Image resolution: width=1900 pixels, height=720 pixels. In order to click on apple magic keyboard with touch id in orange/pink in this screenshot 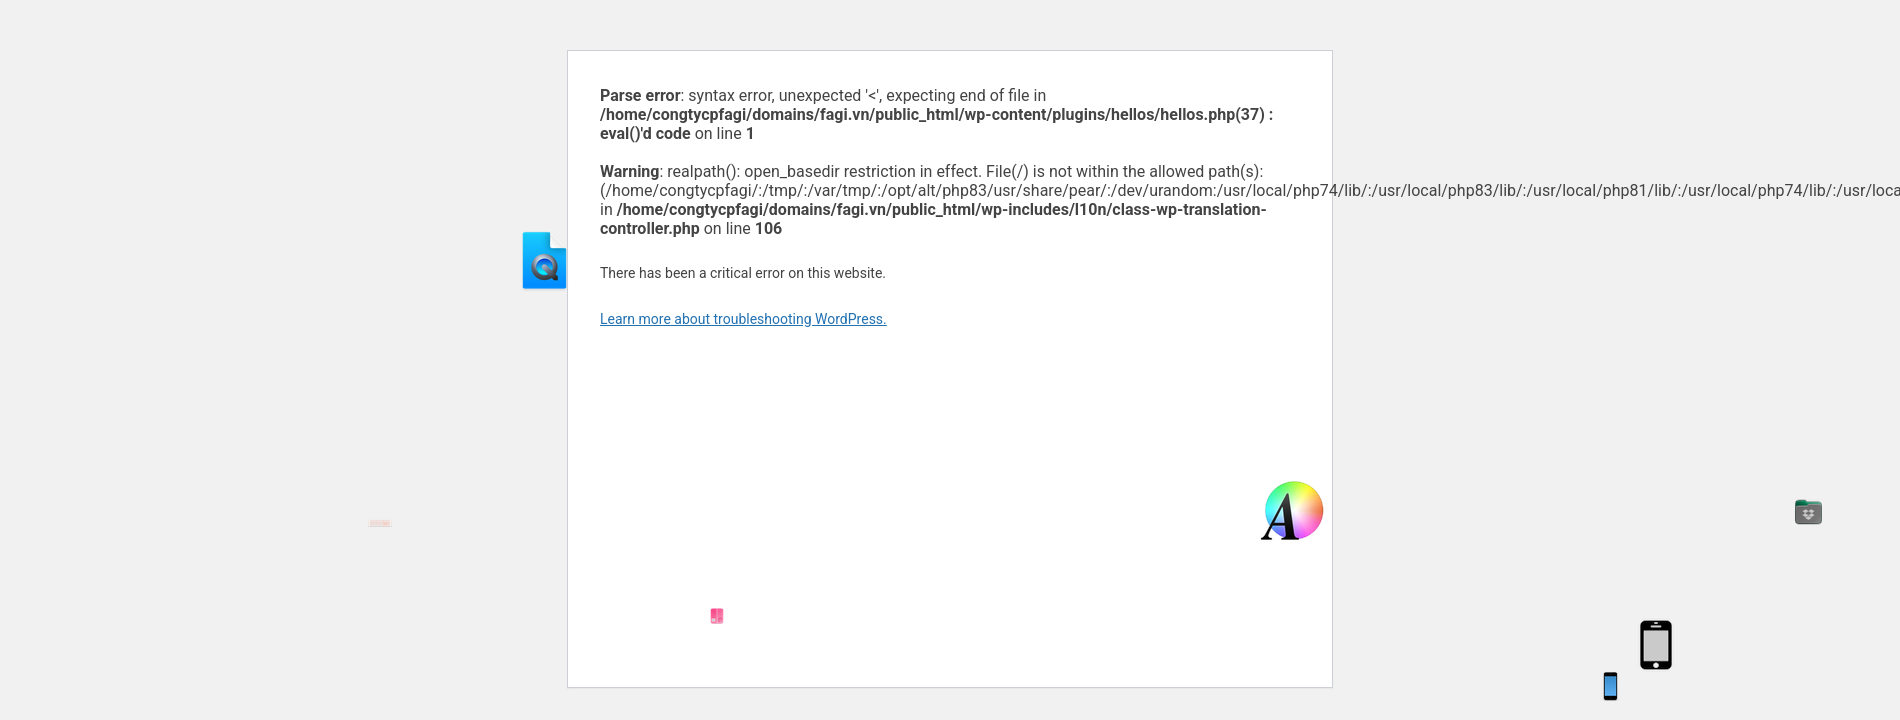, I will do `click(380, 523)`.